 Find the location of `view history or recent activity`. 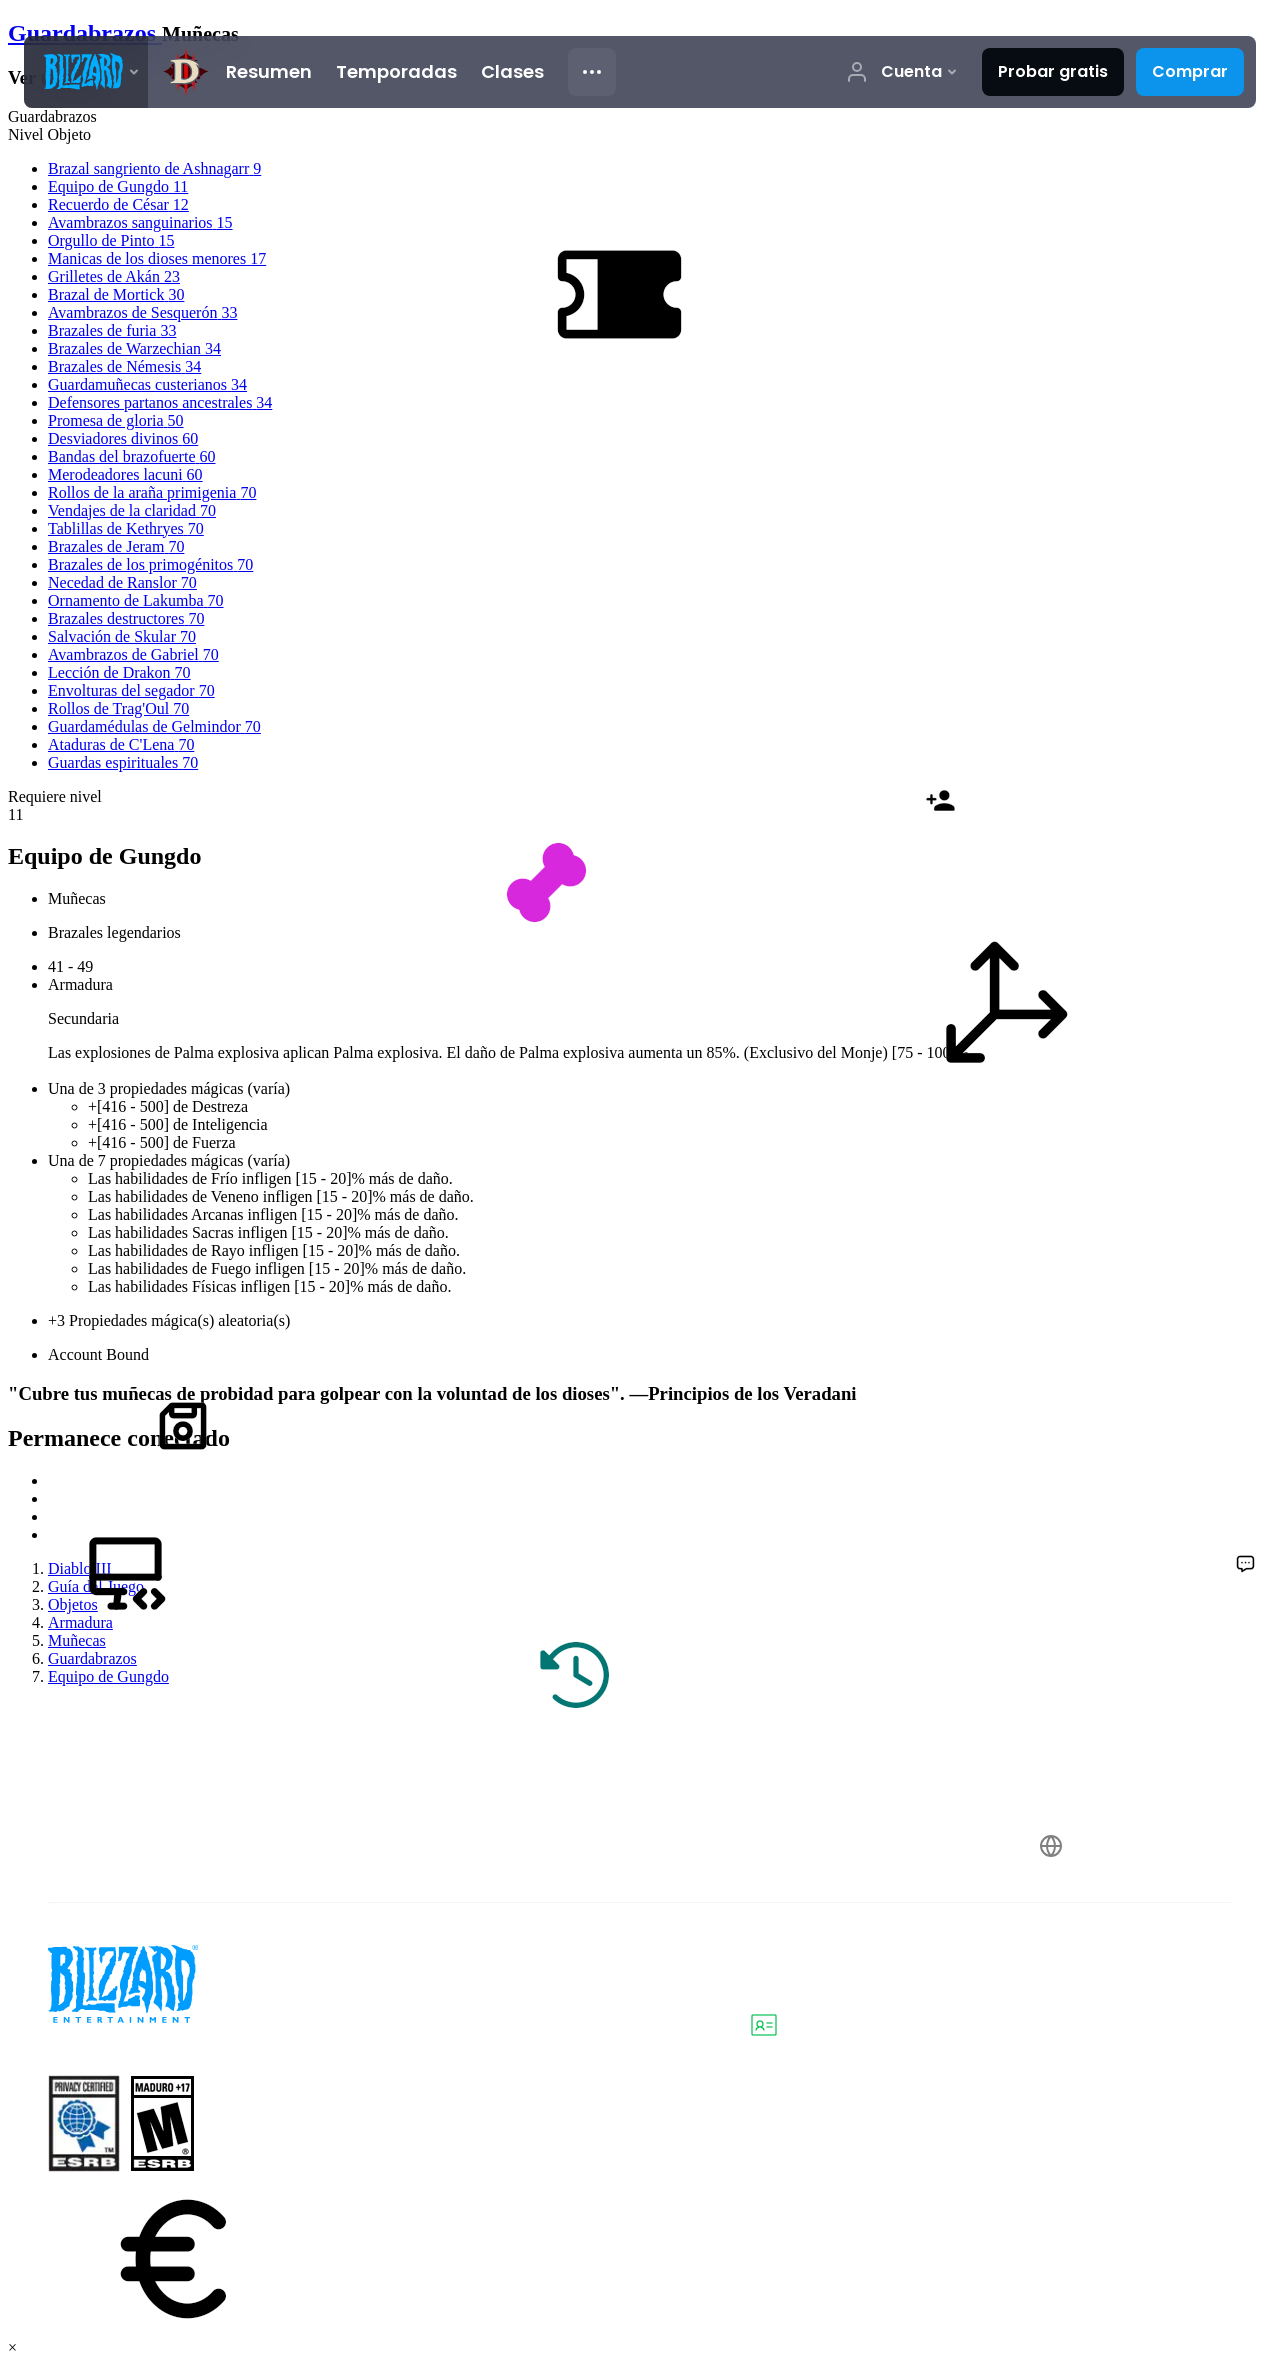

view history or recent activity is located at coordinates (576, 1675).